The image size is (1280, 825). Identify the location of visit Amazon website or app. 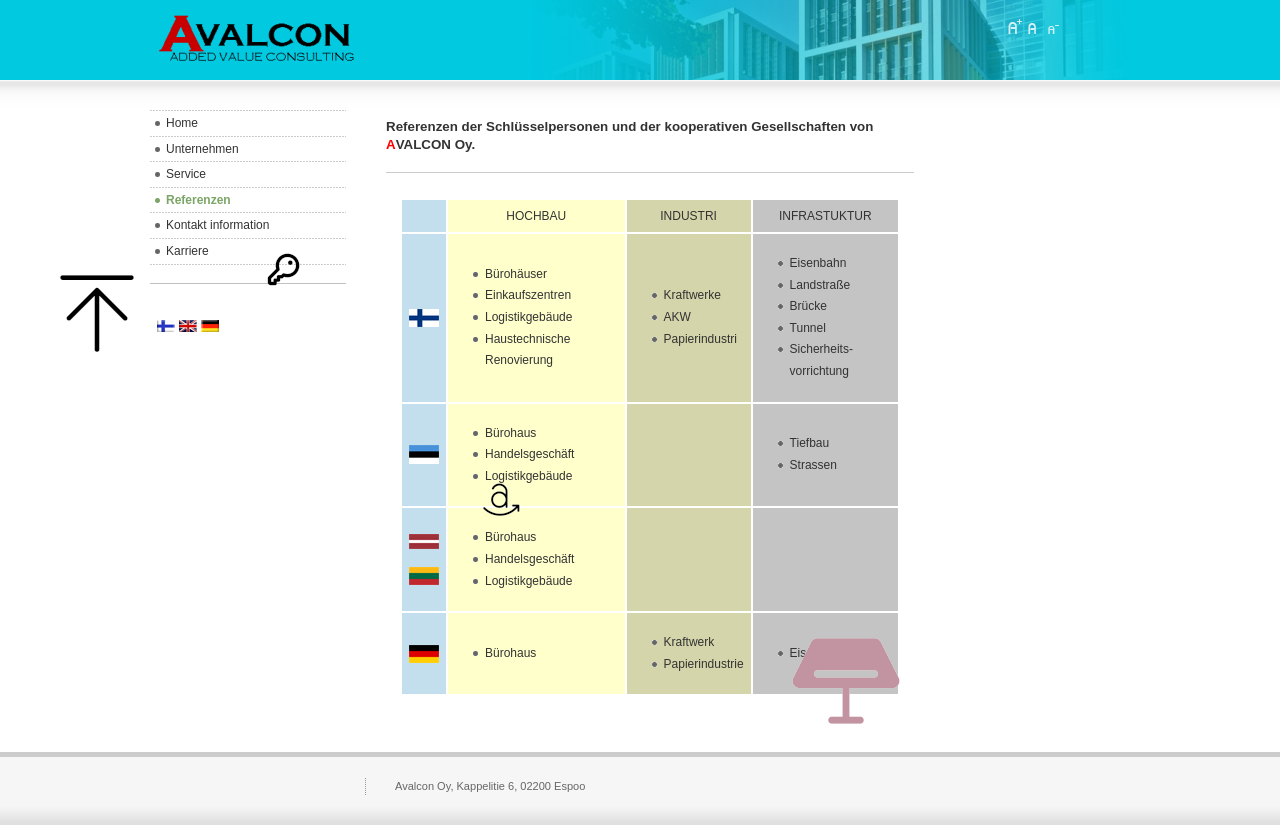
(500, 499).